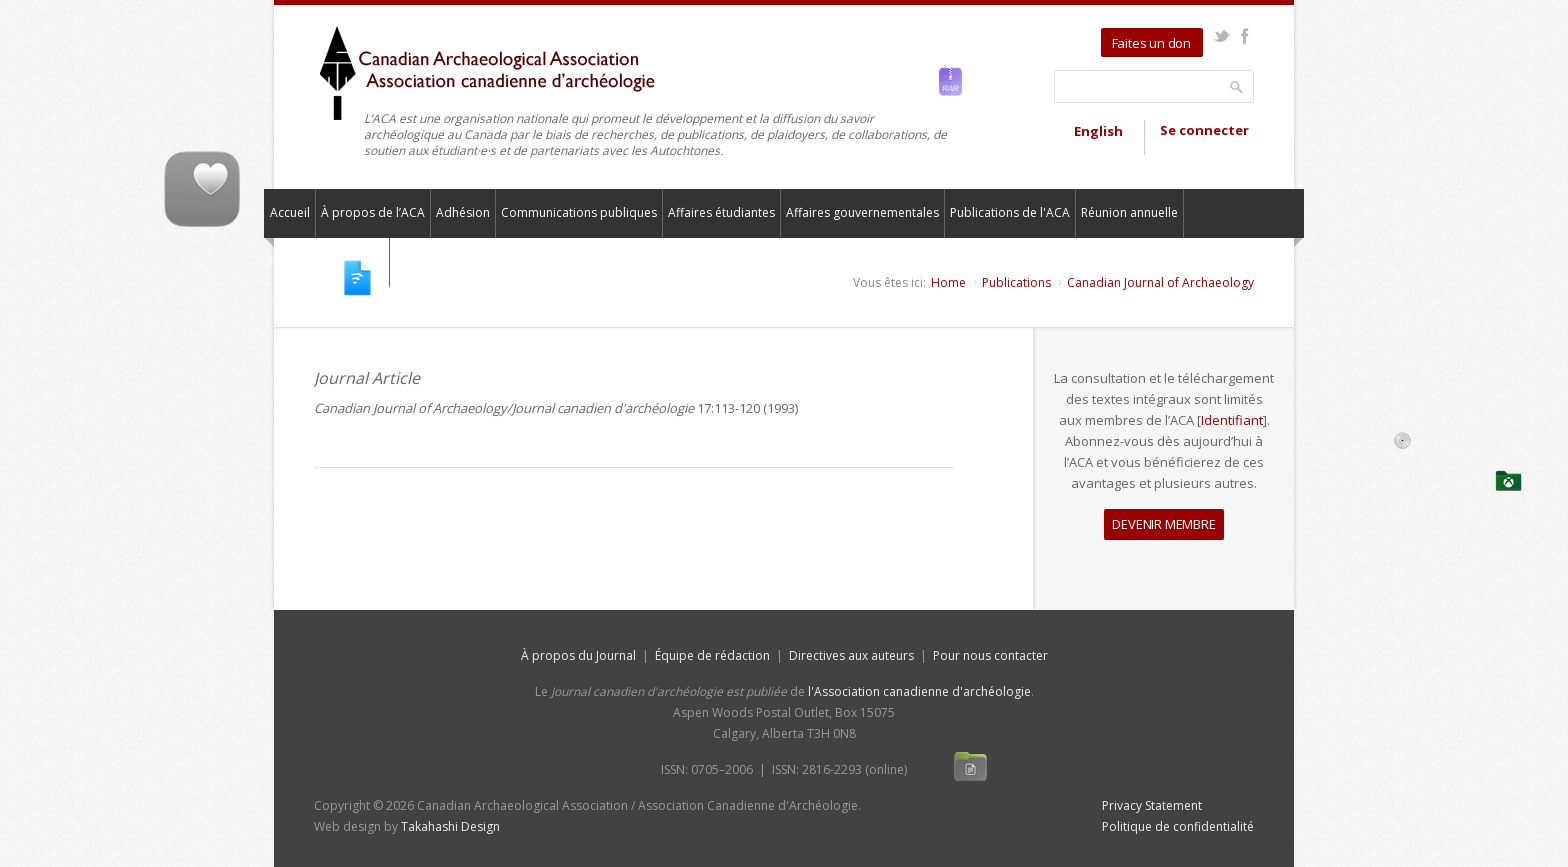 The image size is (1568, 867). Describe the element at coordinates (1508, 481) in the screenshot. I see `open folder containing Xbox games or apps` at that location.